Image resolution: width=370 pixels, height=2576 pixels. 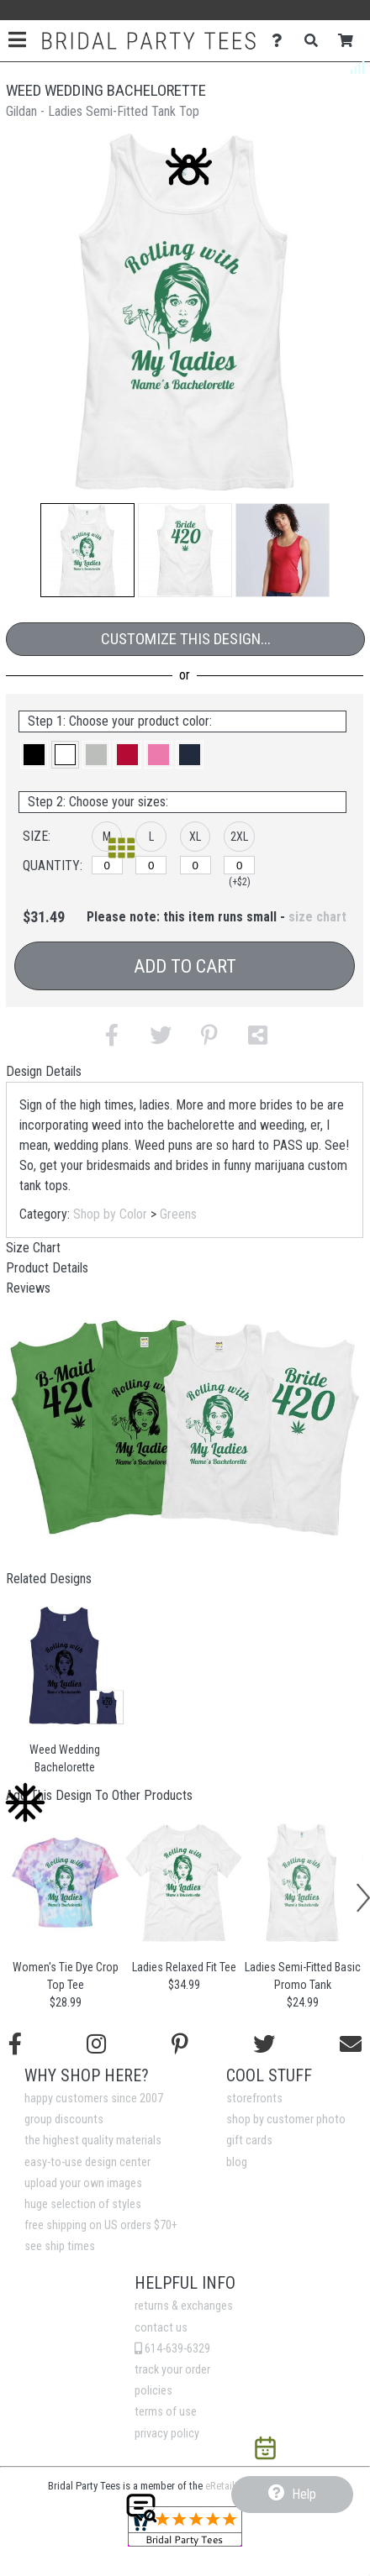 What do you see at coordinates (265, 2447) in the screenshot?
I see `view upcoming fun events or celebrations` at bounding box center [265, 2447].